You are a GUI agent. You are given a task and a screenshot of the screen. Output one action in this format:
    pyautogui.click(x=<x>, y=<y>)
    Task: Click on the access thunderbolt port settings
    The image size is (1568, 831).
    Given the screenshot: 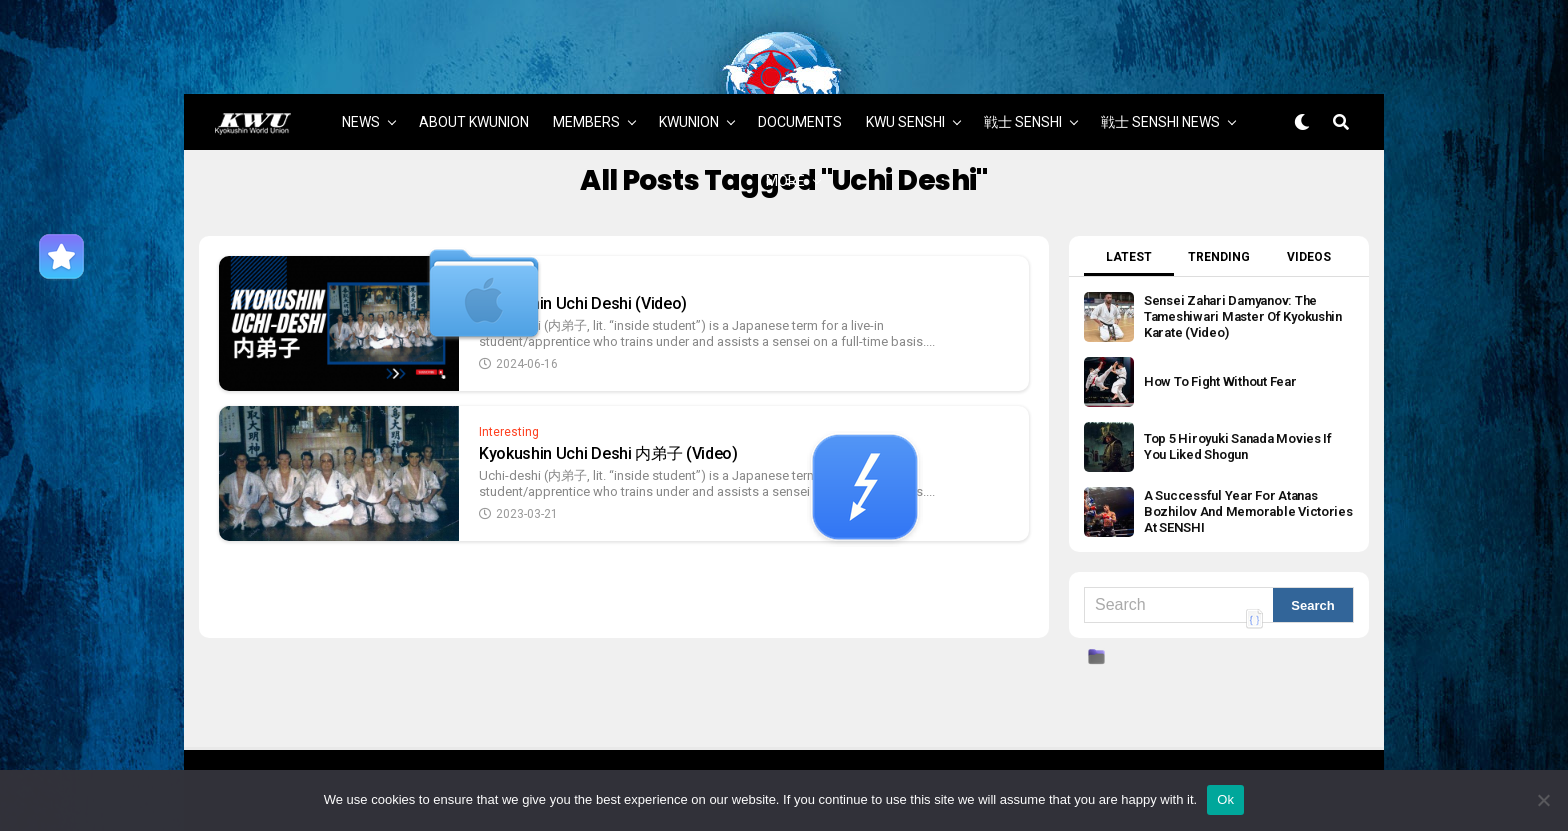 What is the action you would take?
    pyautogui.click(x=865, y=489)
    